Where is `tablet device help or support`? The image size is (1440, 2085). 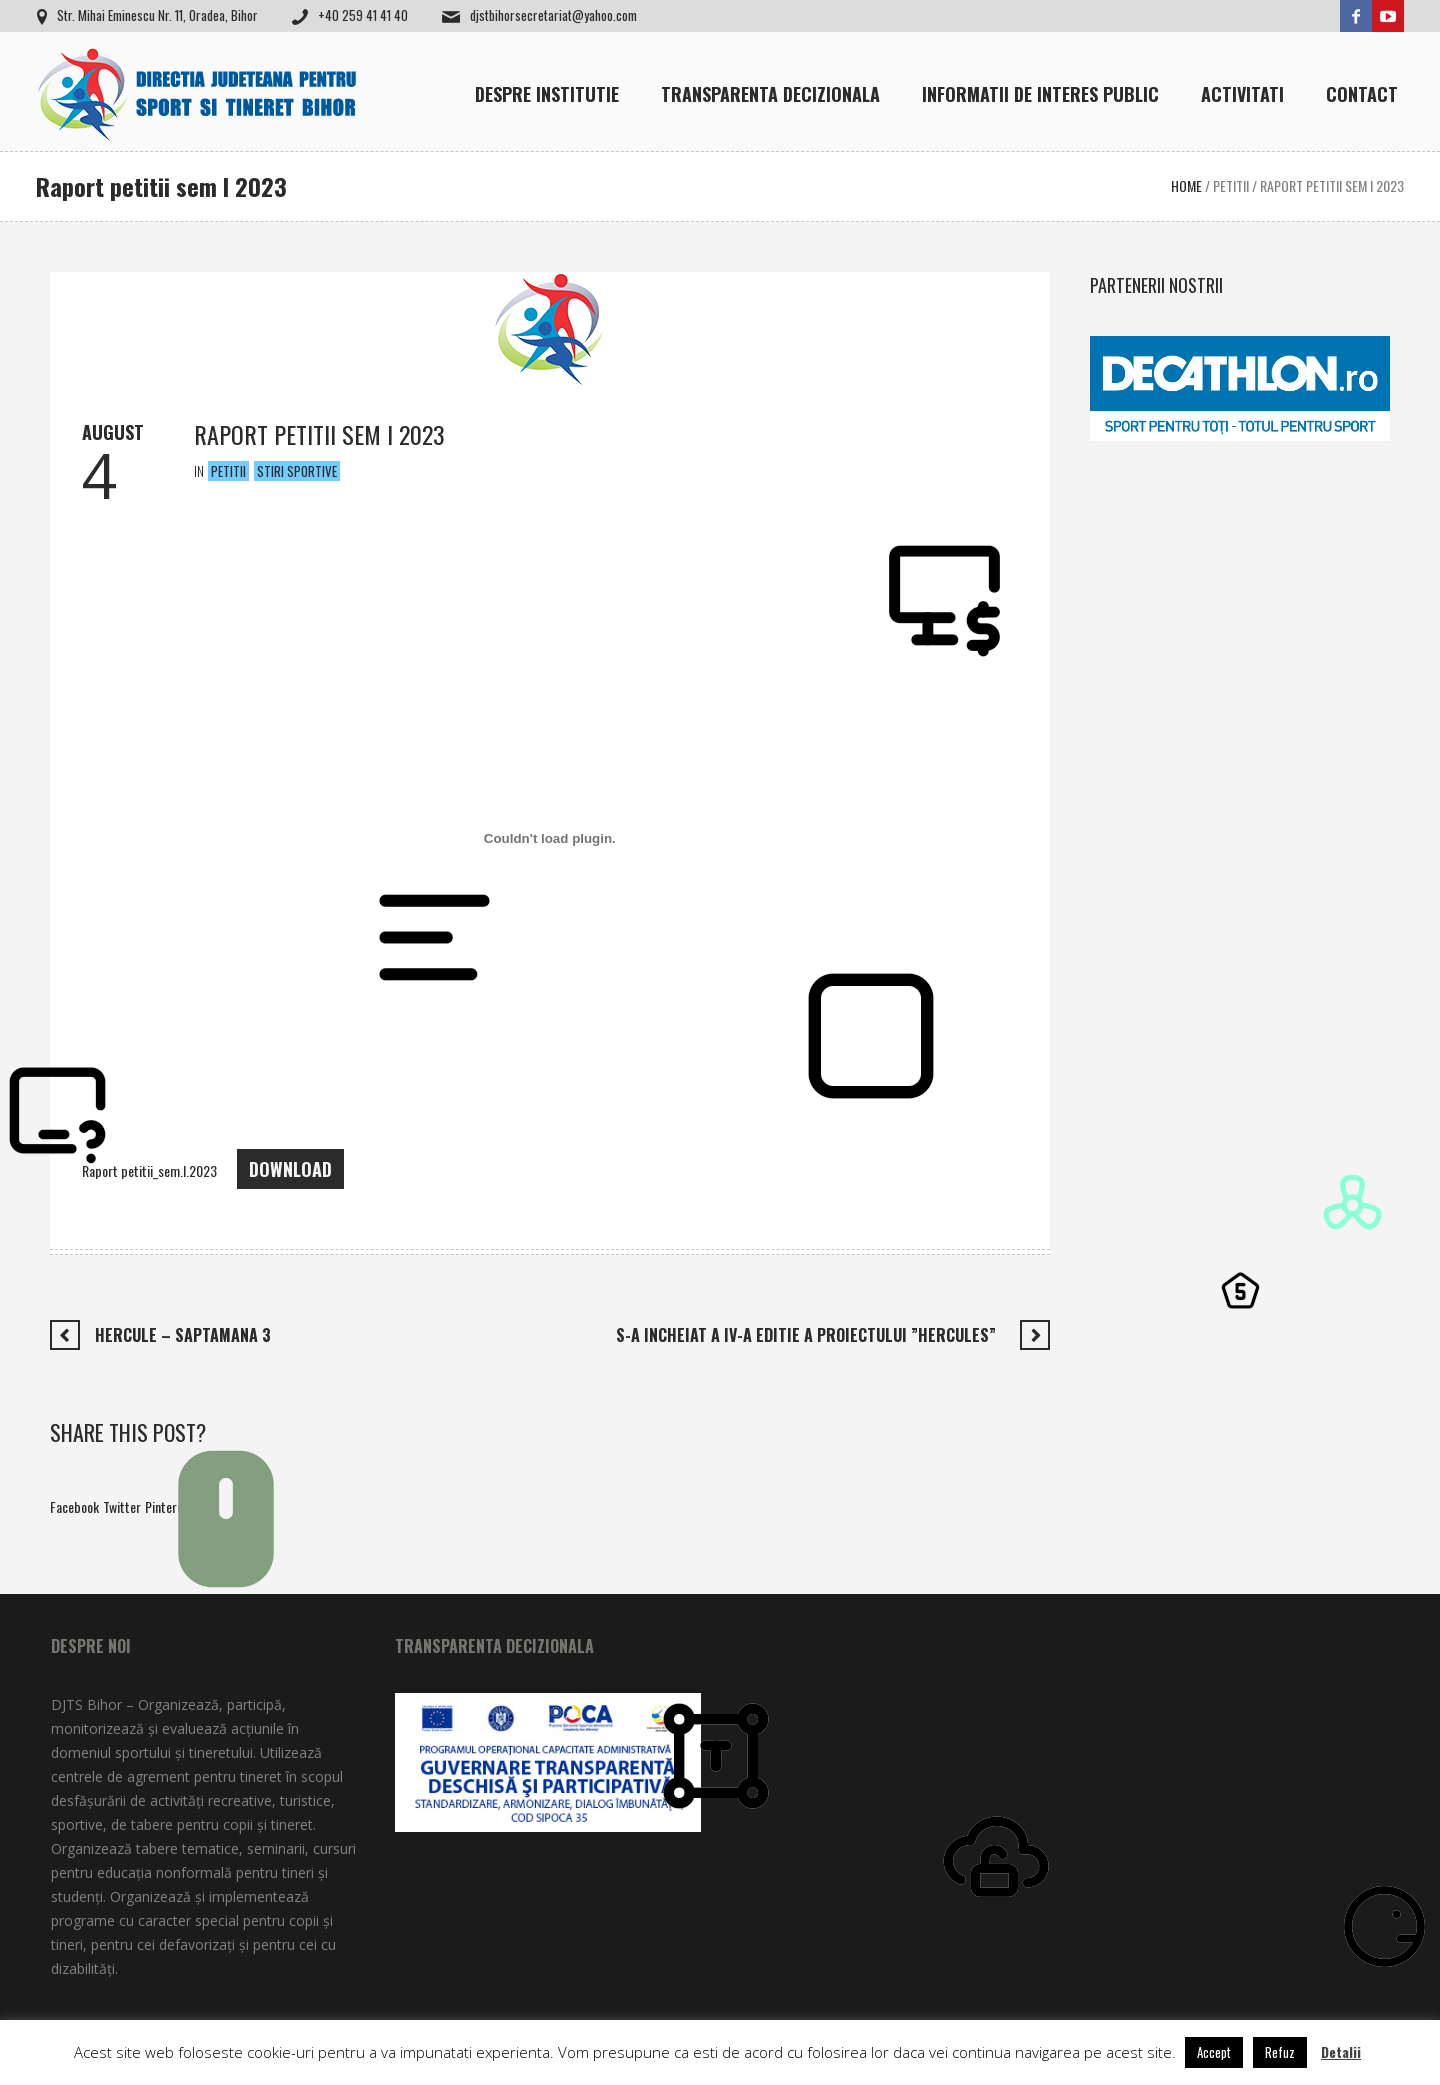
tablet device help or support is located at coordinates (57, 1110).